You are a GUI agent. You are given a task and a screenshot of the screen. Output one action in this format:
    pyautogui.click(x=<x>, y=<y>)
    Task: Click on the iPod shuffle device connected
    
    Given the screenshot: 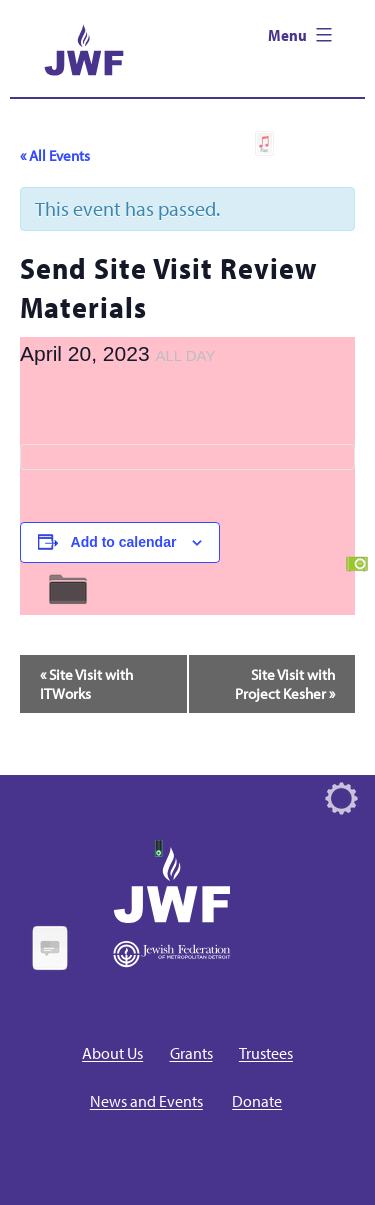 What is the action you would take?
    pyautogui.click(x=357, y=560)
    